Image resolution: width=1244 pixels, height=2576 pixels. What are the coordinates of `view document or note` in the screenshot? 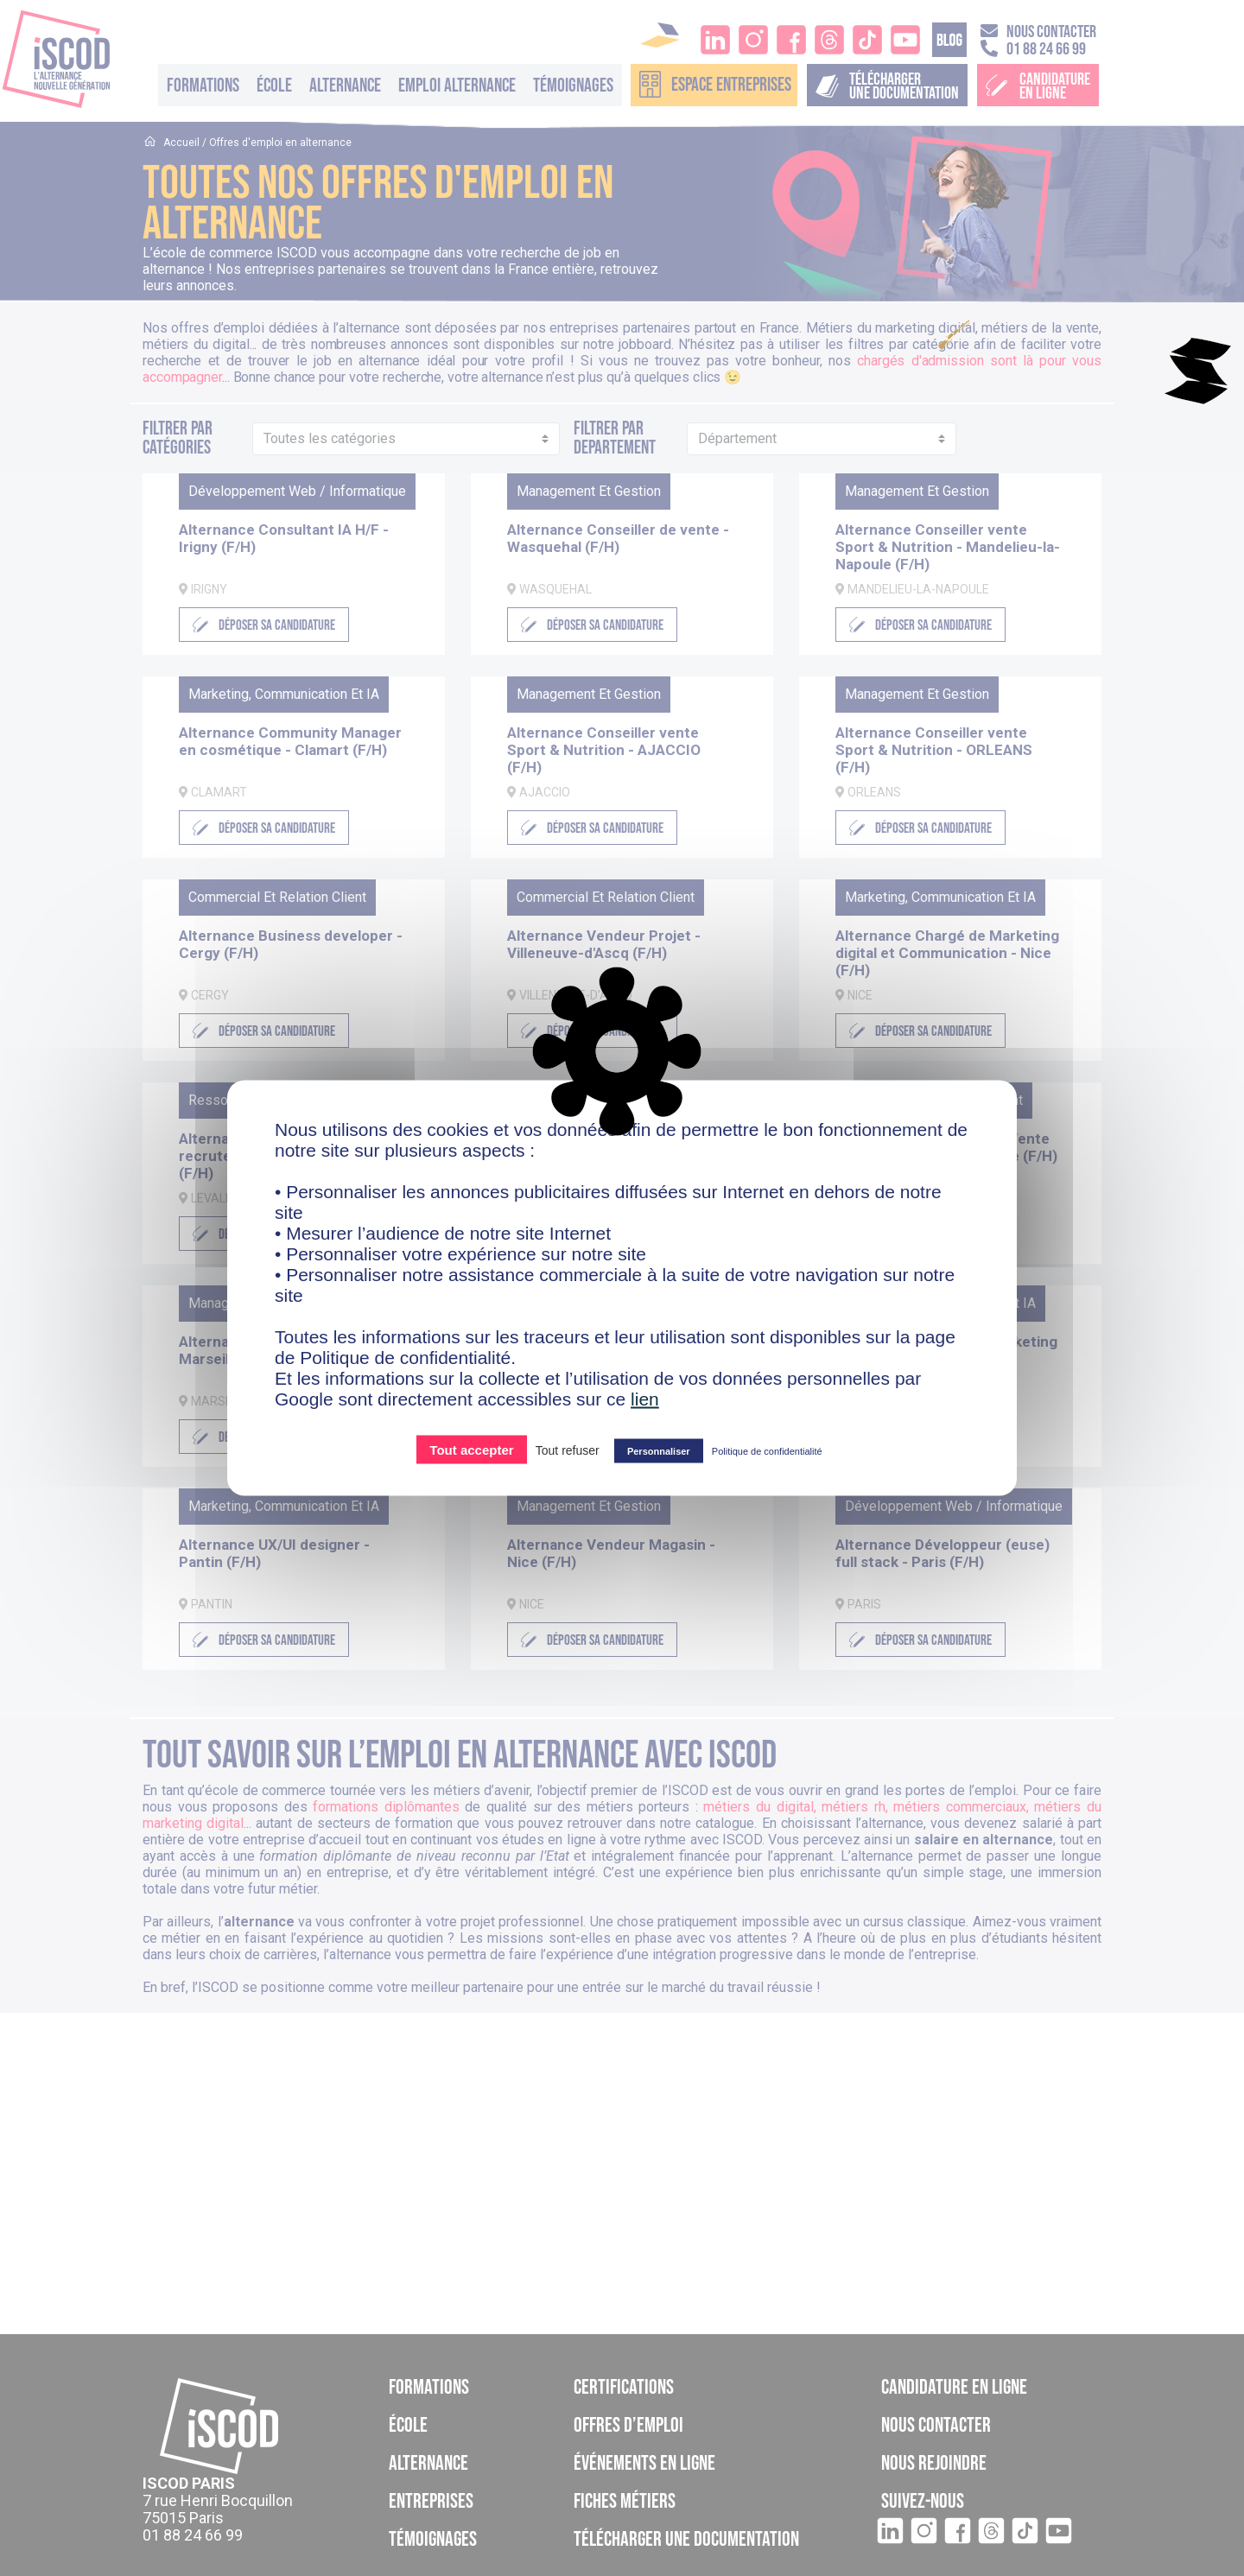 It's located at (1197, 371).